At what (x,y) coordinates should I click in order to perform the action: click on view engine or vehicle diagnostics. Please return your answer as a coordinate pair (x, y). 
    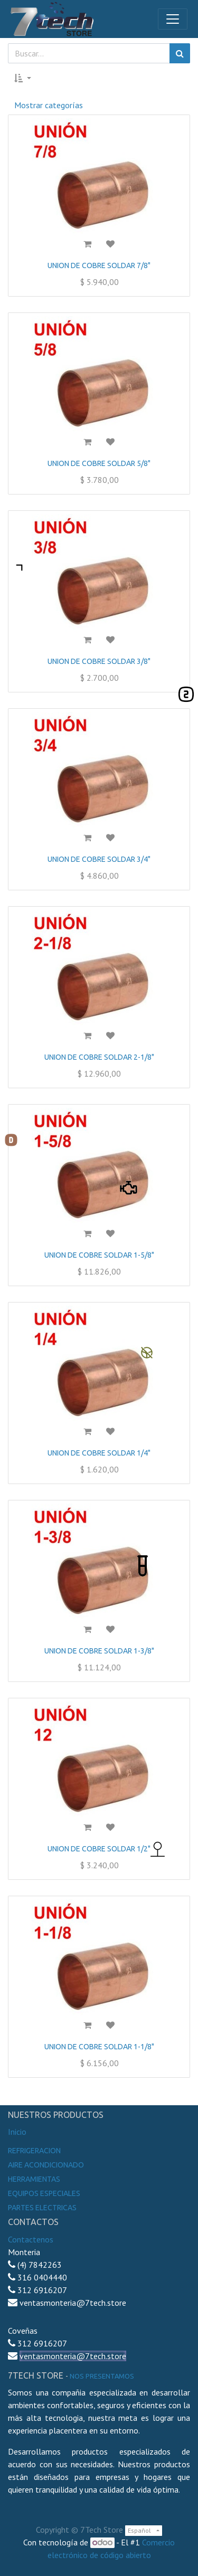
    Looking at the image, I should click on (128, 1187).